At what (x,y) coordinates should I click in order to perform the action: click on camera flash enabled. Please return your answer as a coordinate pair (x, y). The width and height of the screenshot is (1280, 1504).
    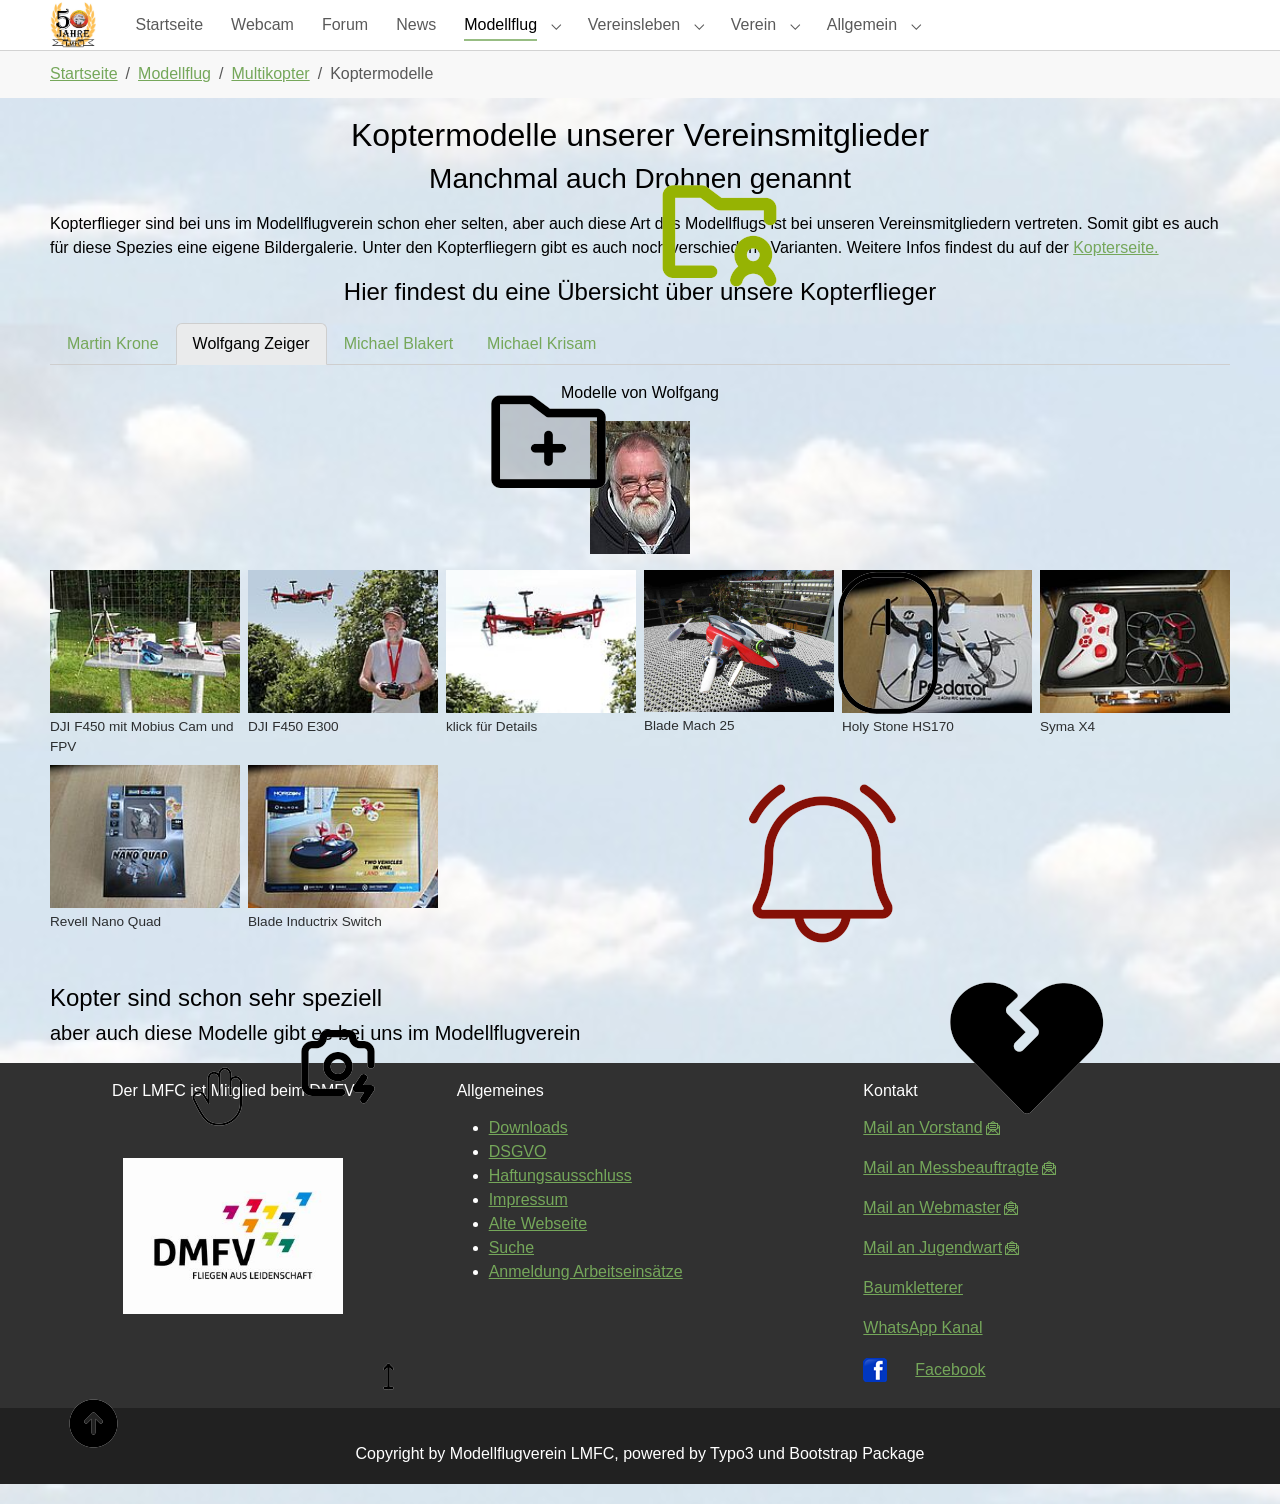
    Looking at the image, I should click on (338, 1063).